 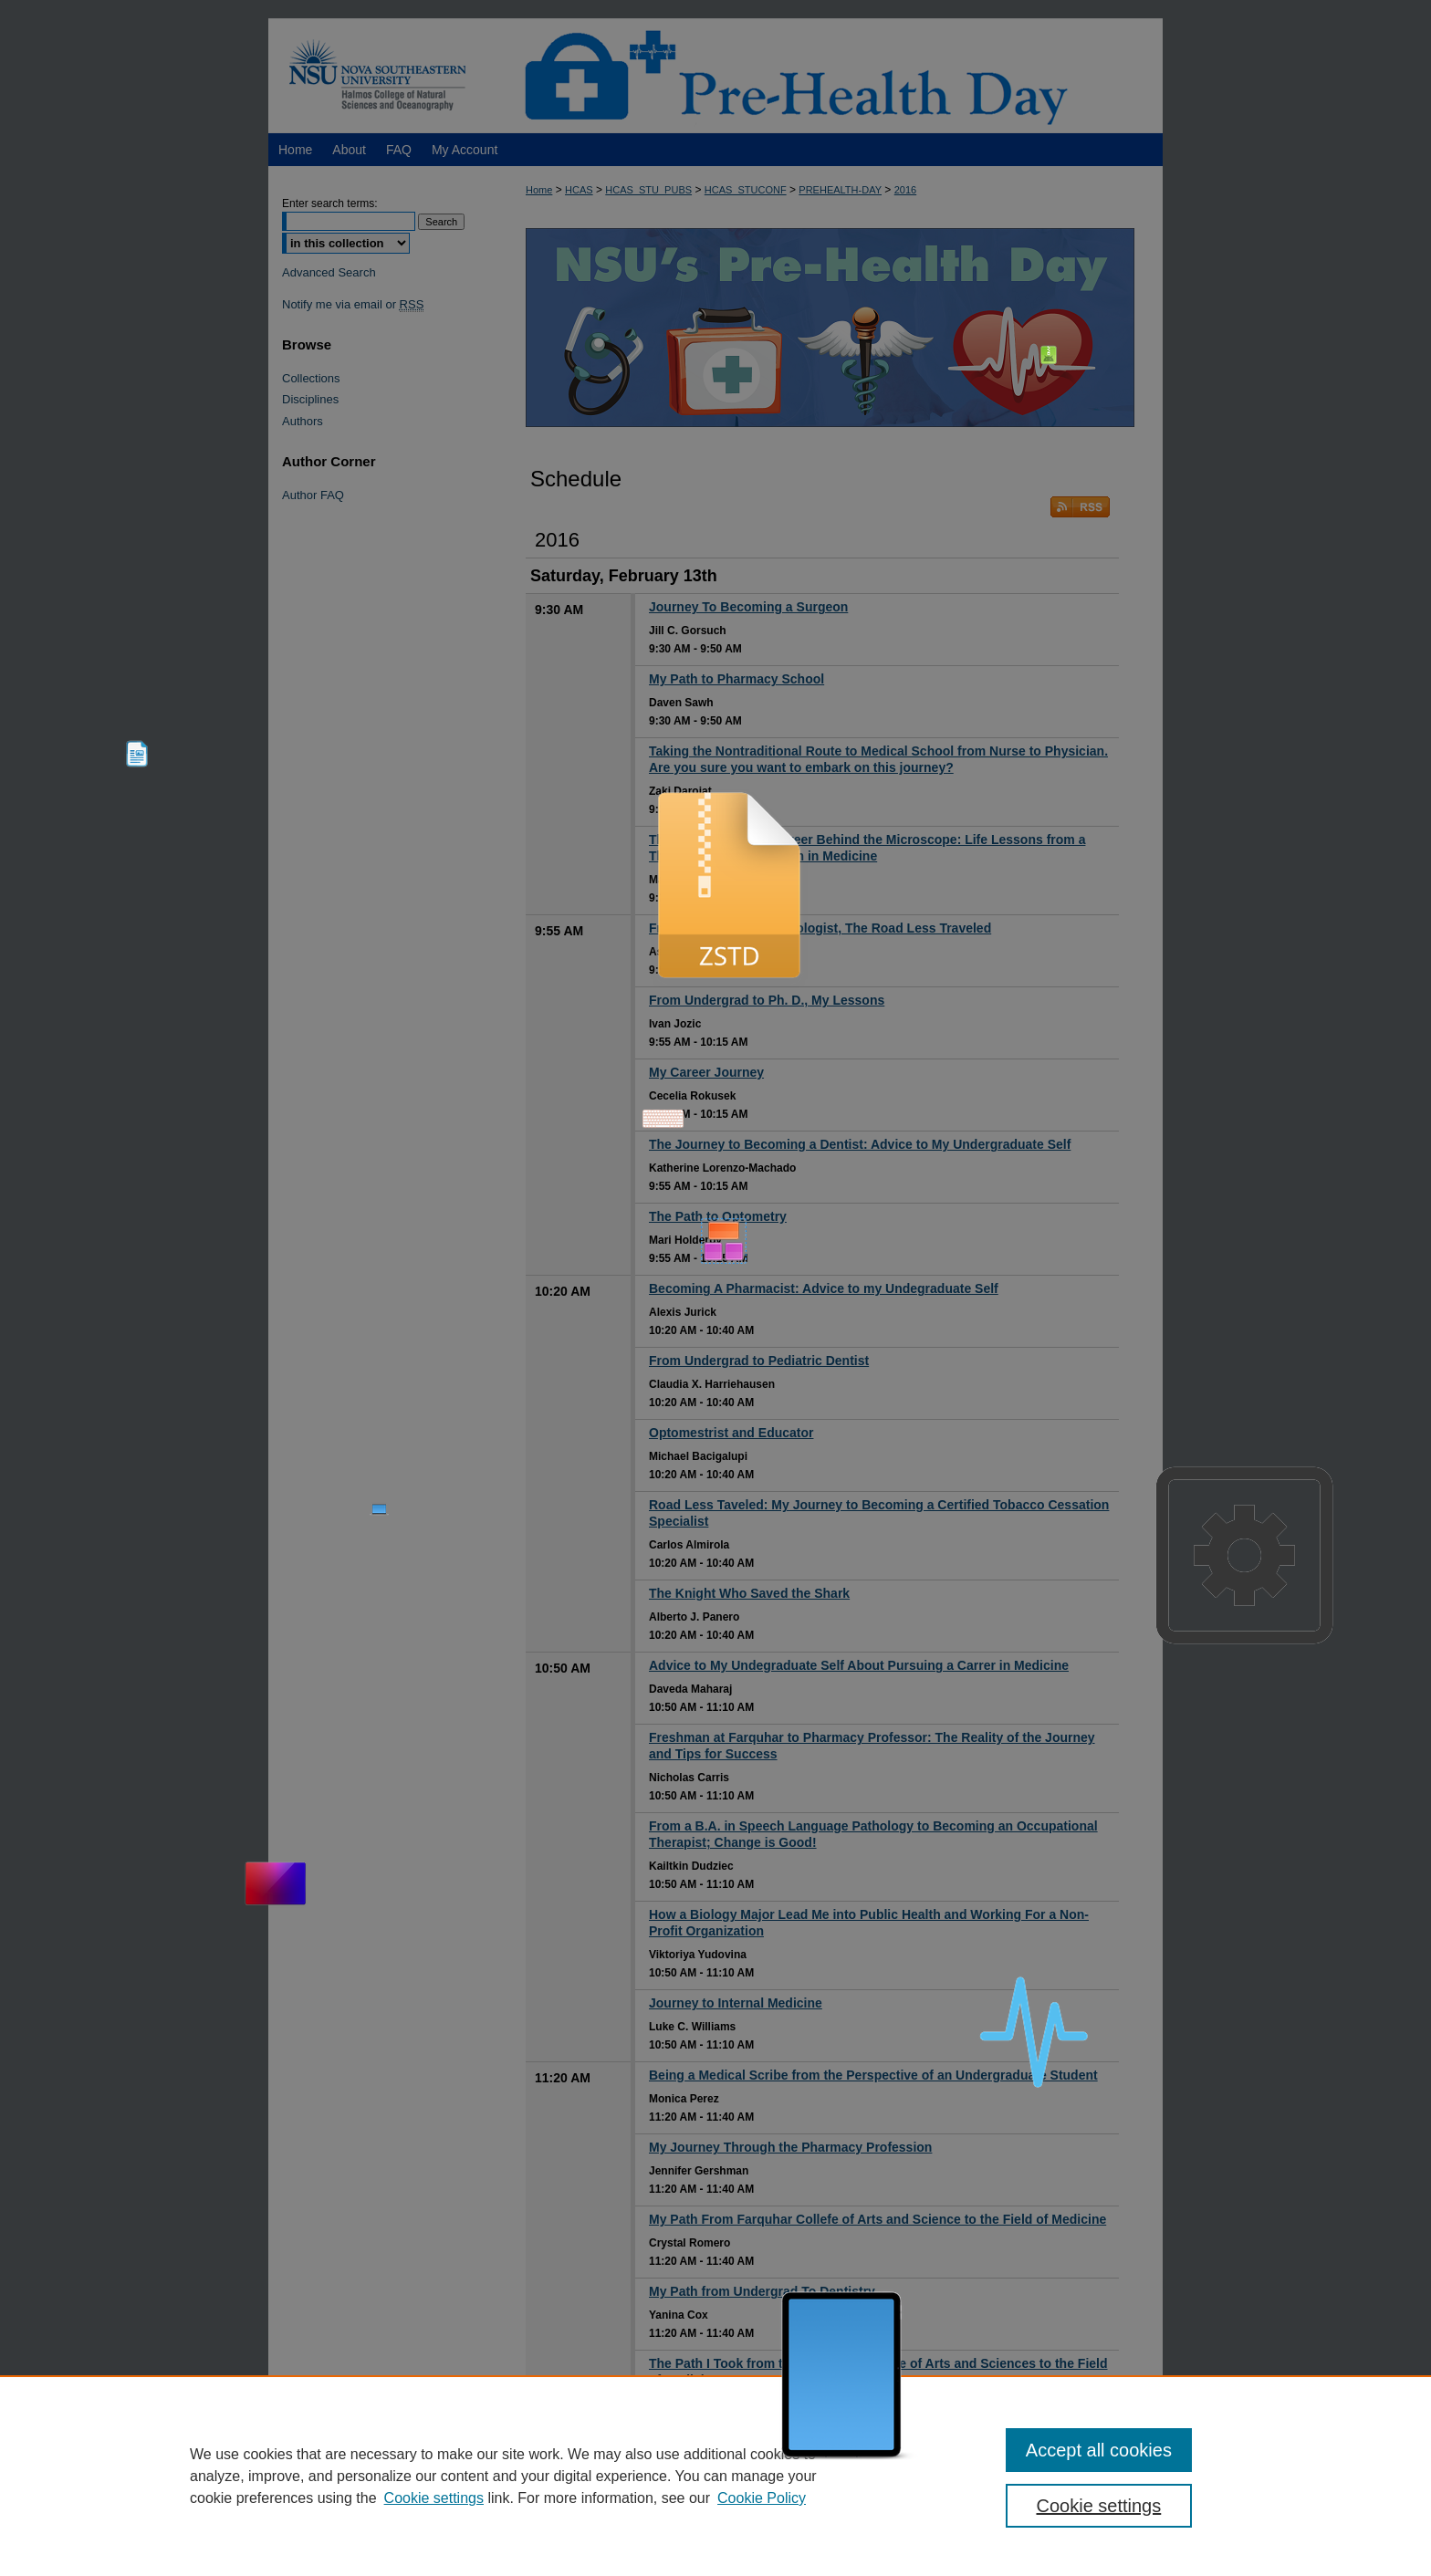 I want to click on bluetooth keyboard connected, so click(x=663, y=1119).